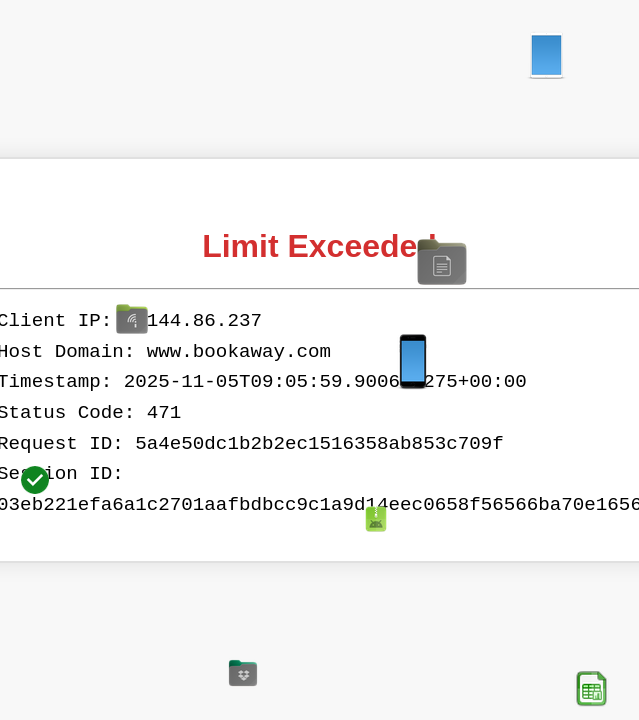 The width and height of the screenshot is (639, 720). Describe the element at coordinates (413, 362) in the screenshot. I see `iPhone 7 device icon for system identification` at that location.